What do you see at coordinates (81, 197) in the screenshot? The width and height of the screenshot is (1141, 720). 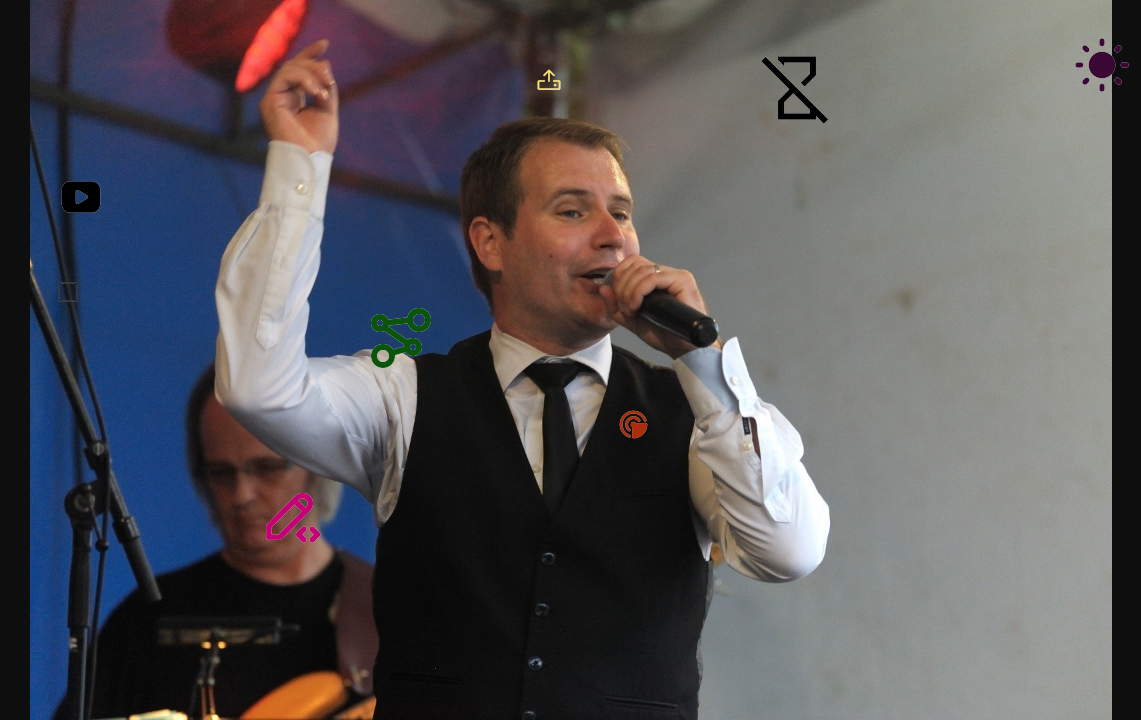 I see `open YouTube` at bounding box center [81, 197].